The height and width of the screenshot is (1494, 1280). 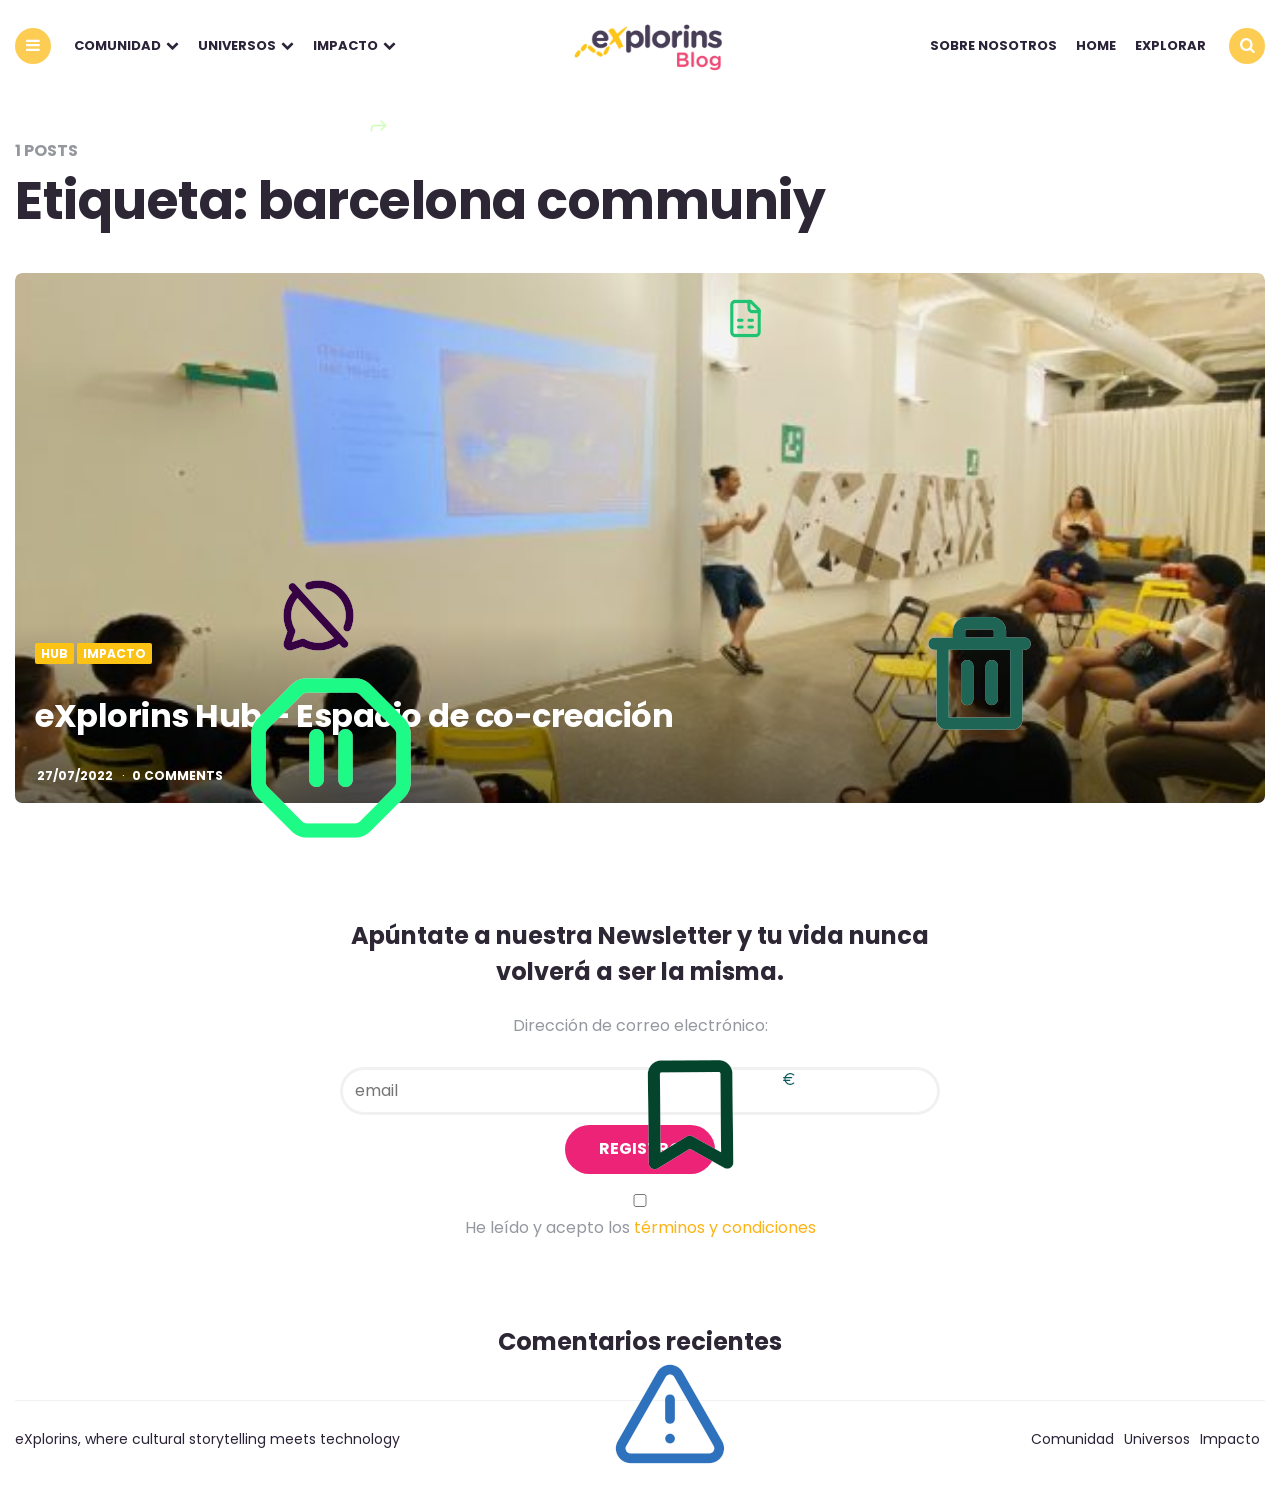 What do you see at coordinates (789, 1079) in the screenshot?
I see `view or select euro currency` at bounding box center [789, 1079].